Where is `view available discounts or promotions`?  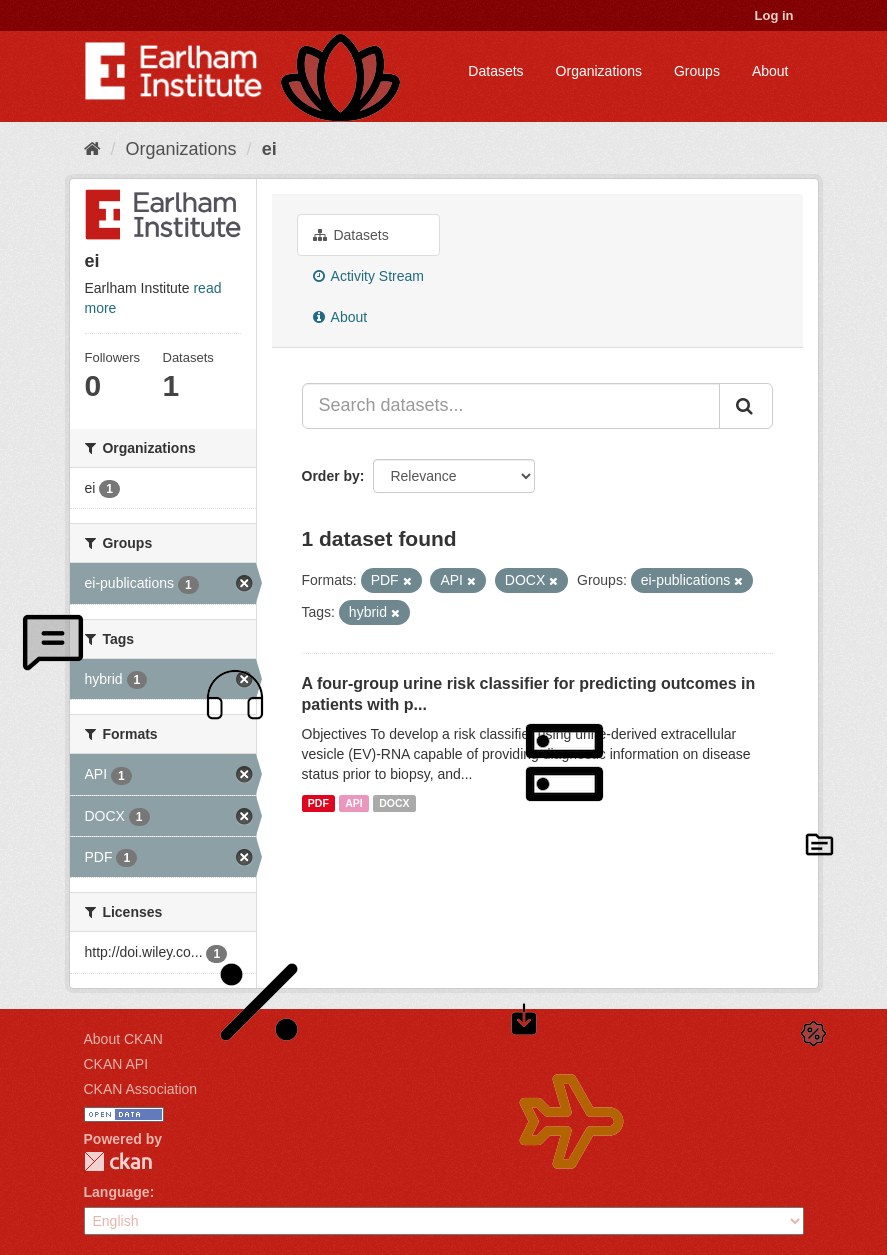
view available discounts or promotions is located at coordinates (813, 1033).